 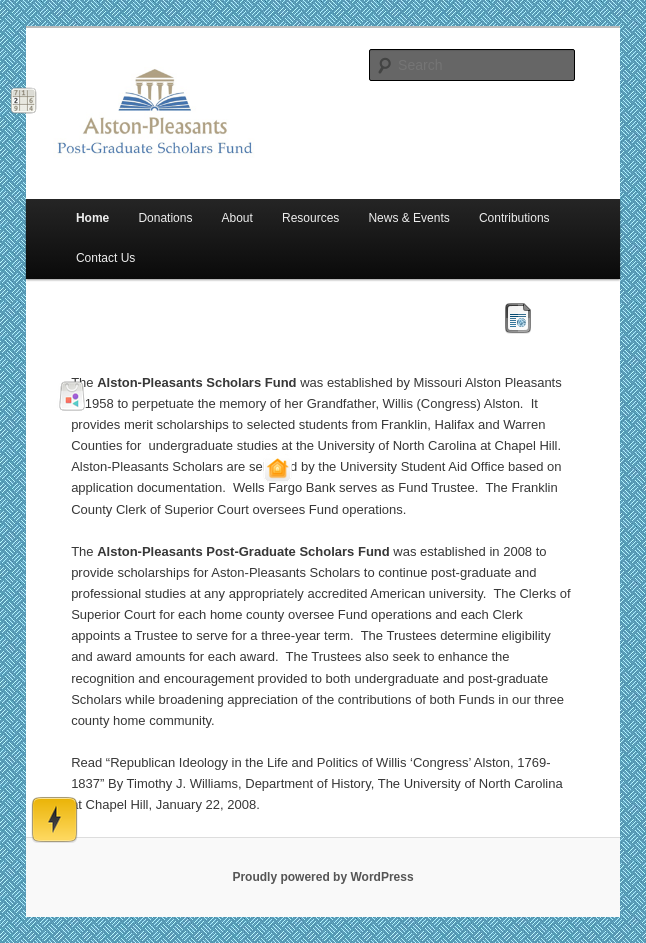 What do you see at coordinates (54, 819) in the screenshot?
I see `open power management settings` at bounding box center [54, 819].